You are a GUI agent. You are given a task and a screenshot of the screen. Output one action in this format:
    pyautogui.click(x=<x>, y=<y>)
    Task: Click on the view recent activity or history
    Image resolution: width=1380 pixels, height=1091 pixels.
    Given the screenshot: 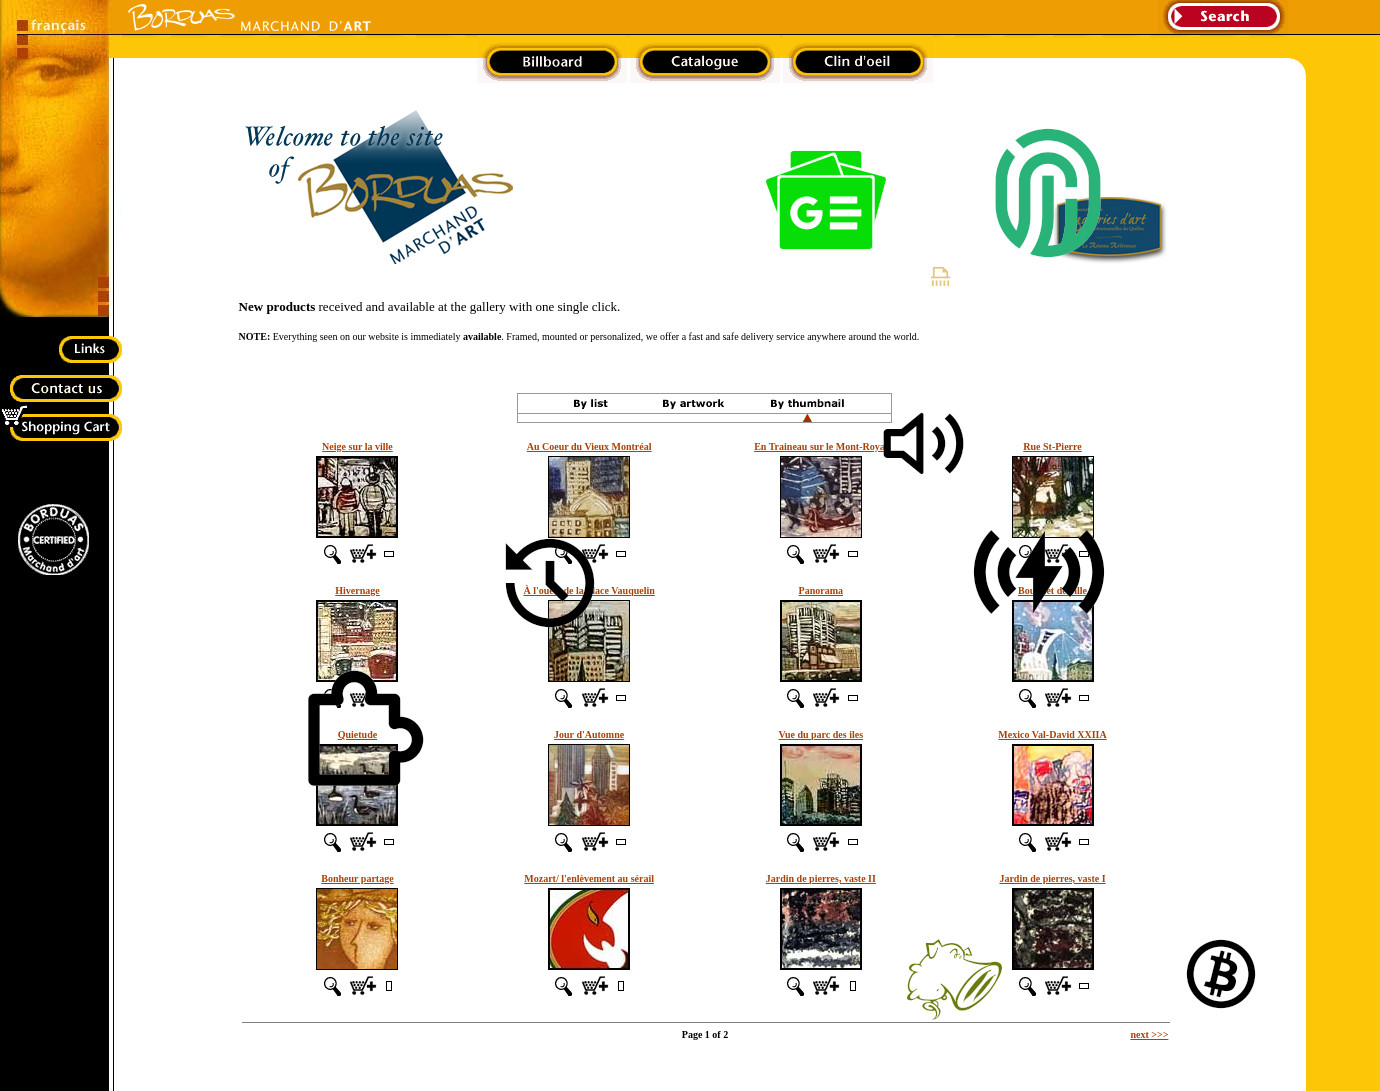 What is the action you would take?
    pyautogui.click(x=550, y=583)
    